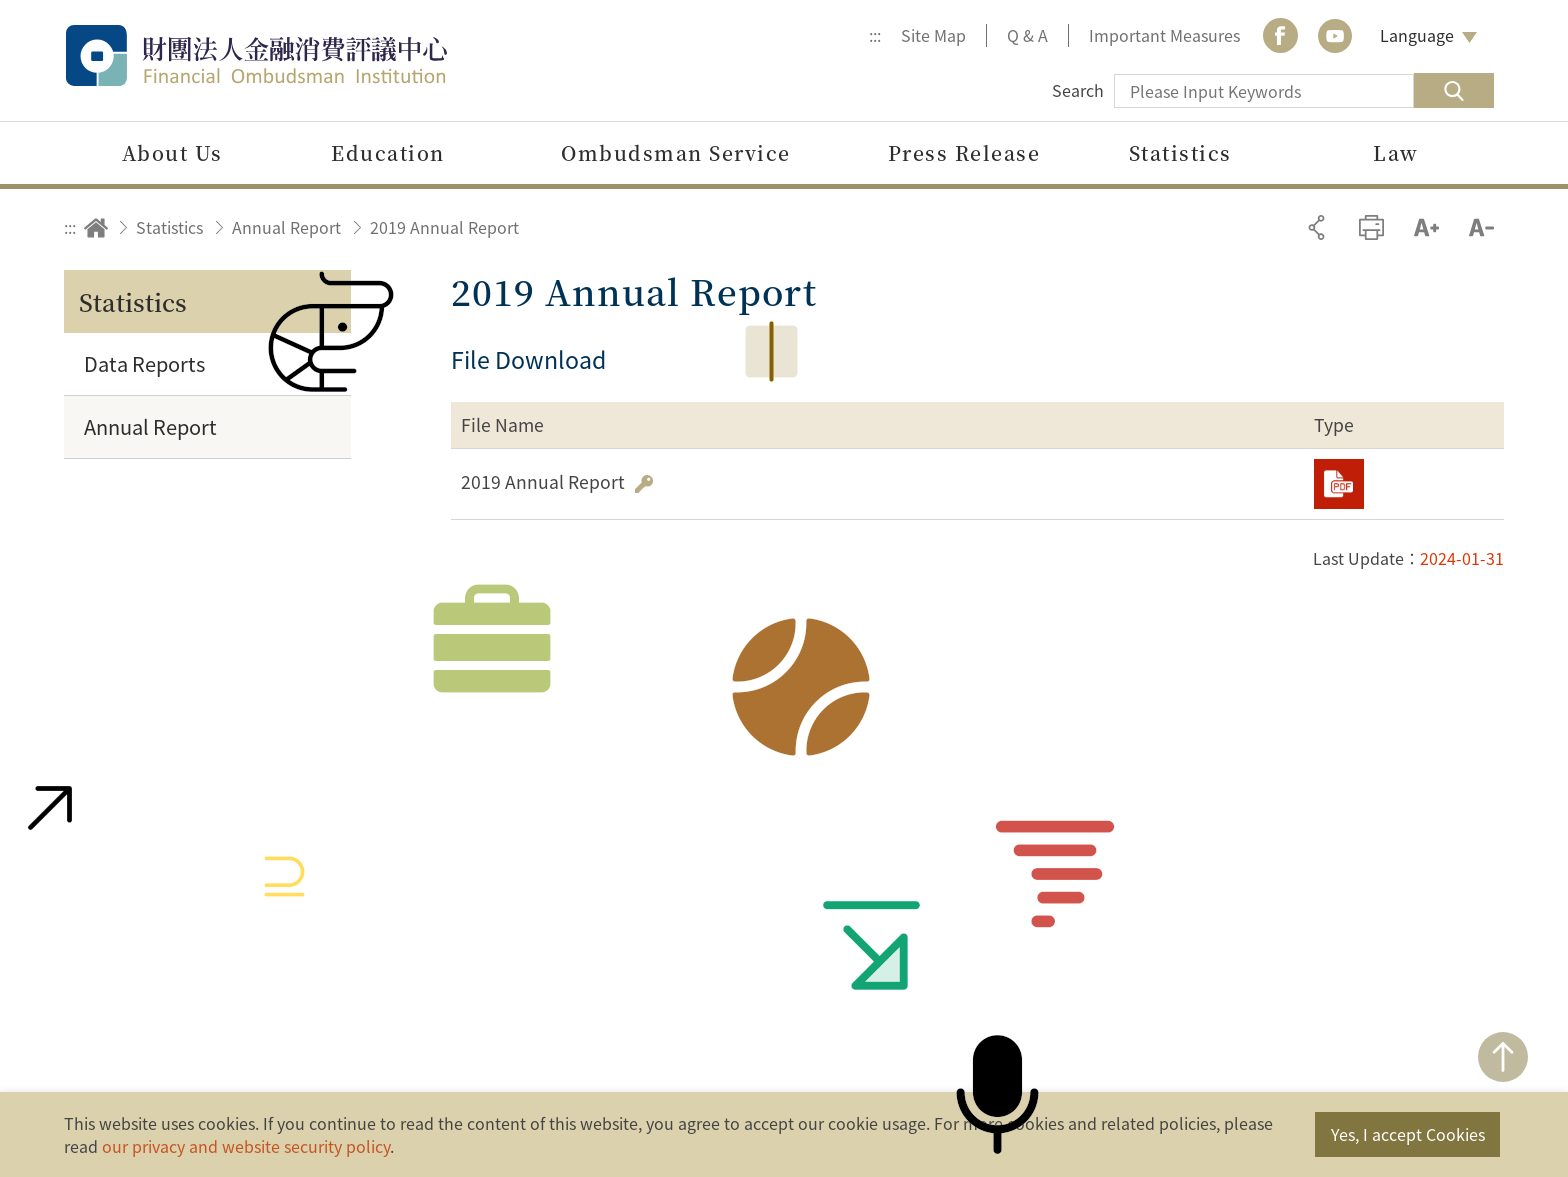 This screenshot has height=1177, width=1568. Describe the element at coordinates (771, 351) in the screenshot. I see `visual separator between UI elements` at that location.